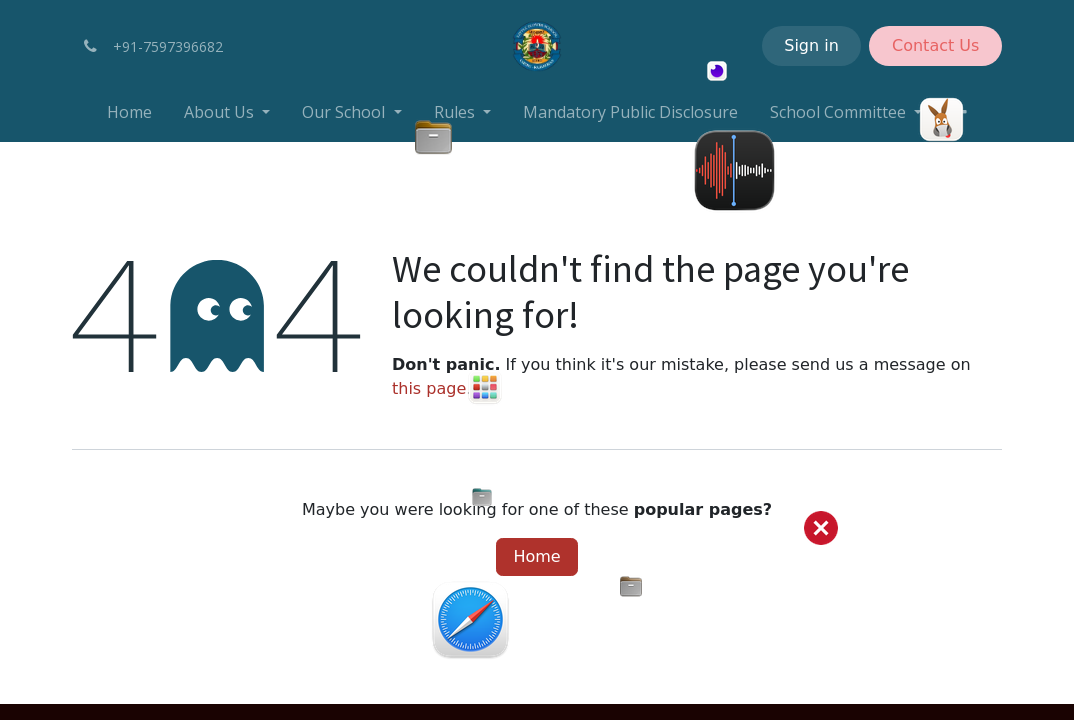 This screenshot has width=1074, height=720. I want to click on open insomnia api client, so click(717, 71).